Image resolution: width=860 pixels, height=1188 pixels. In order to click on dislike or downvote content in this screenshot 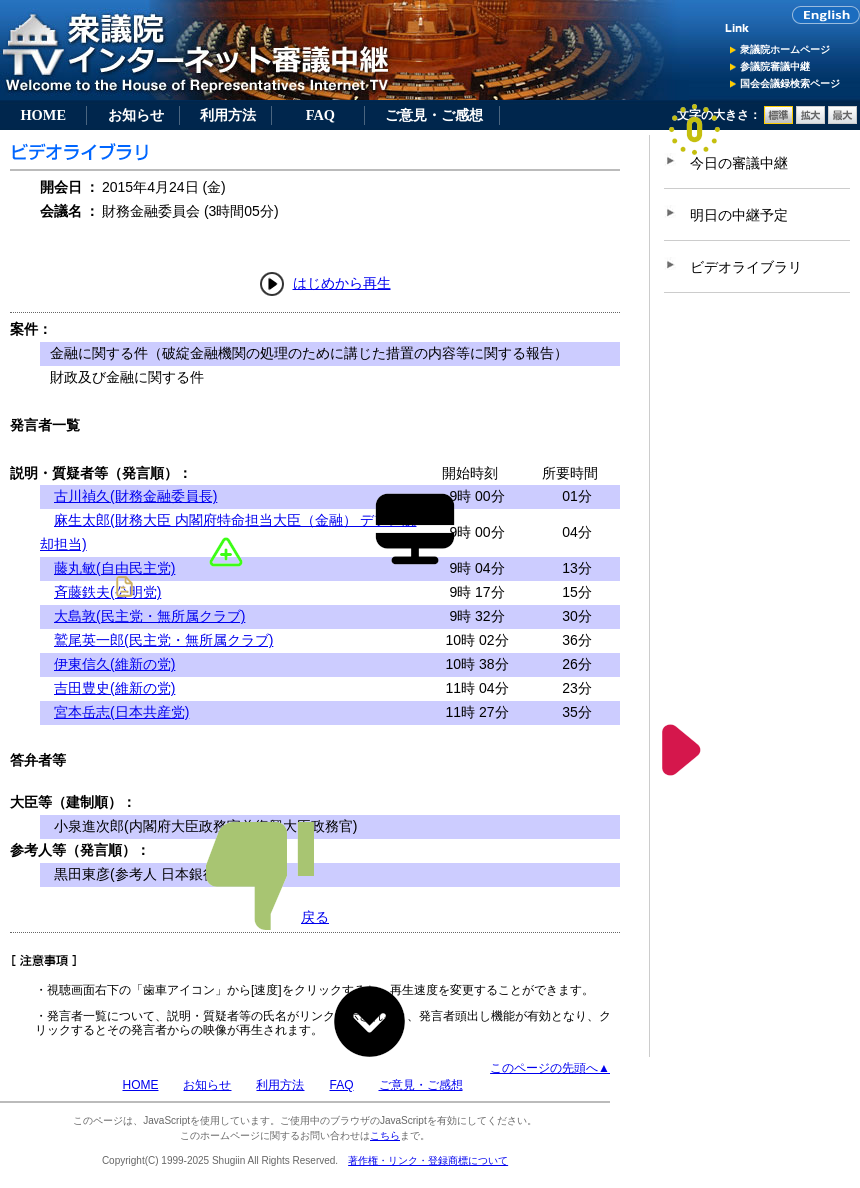, I will do `click(260, 876)`.